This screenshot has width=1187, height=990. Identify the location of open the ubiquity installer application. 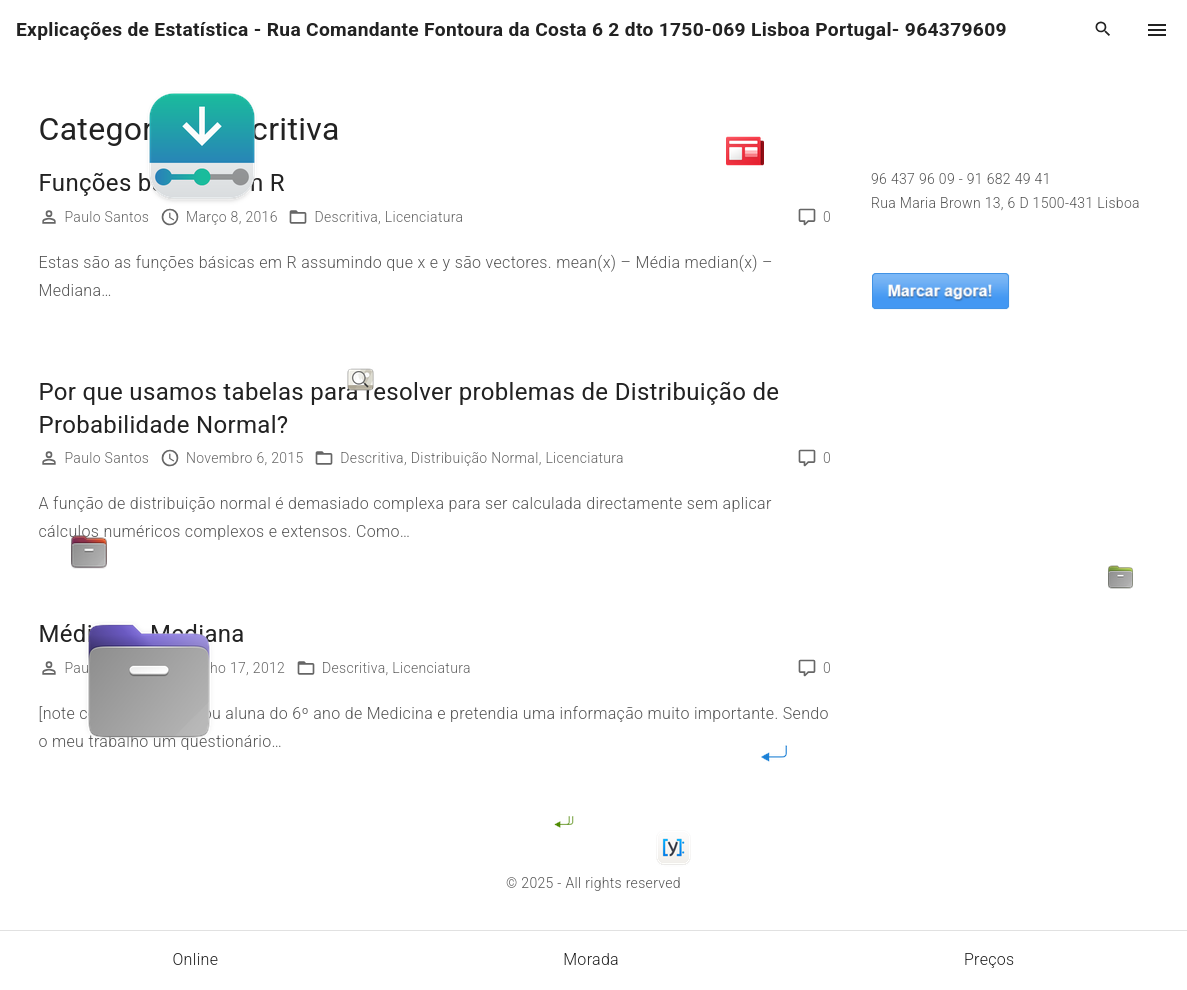
(202, 146).